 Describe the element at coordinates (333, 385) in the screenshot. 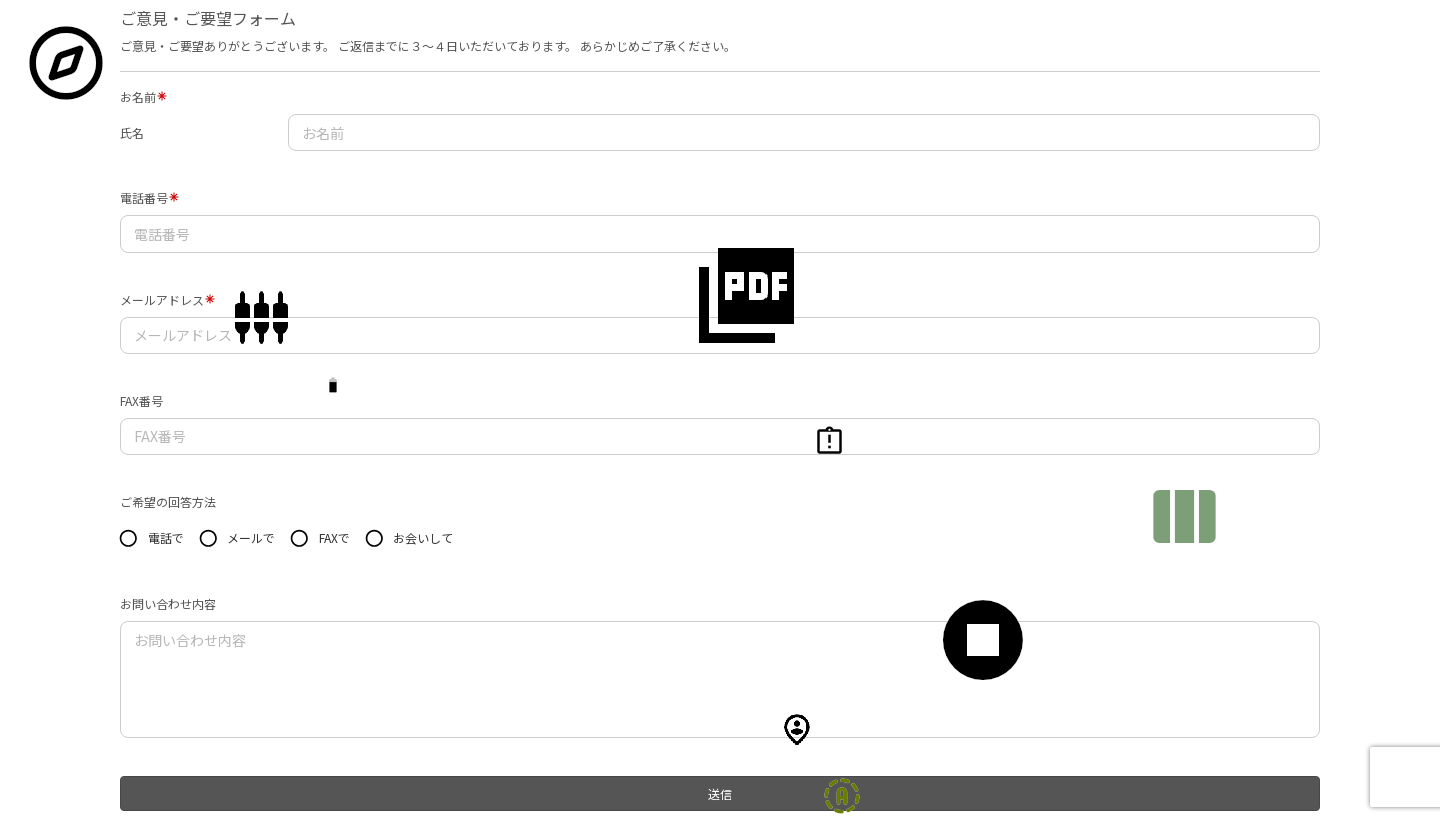

I see `indicates battery is at 90% charge` at that location.